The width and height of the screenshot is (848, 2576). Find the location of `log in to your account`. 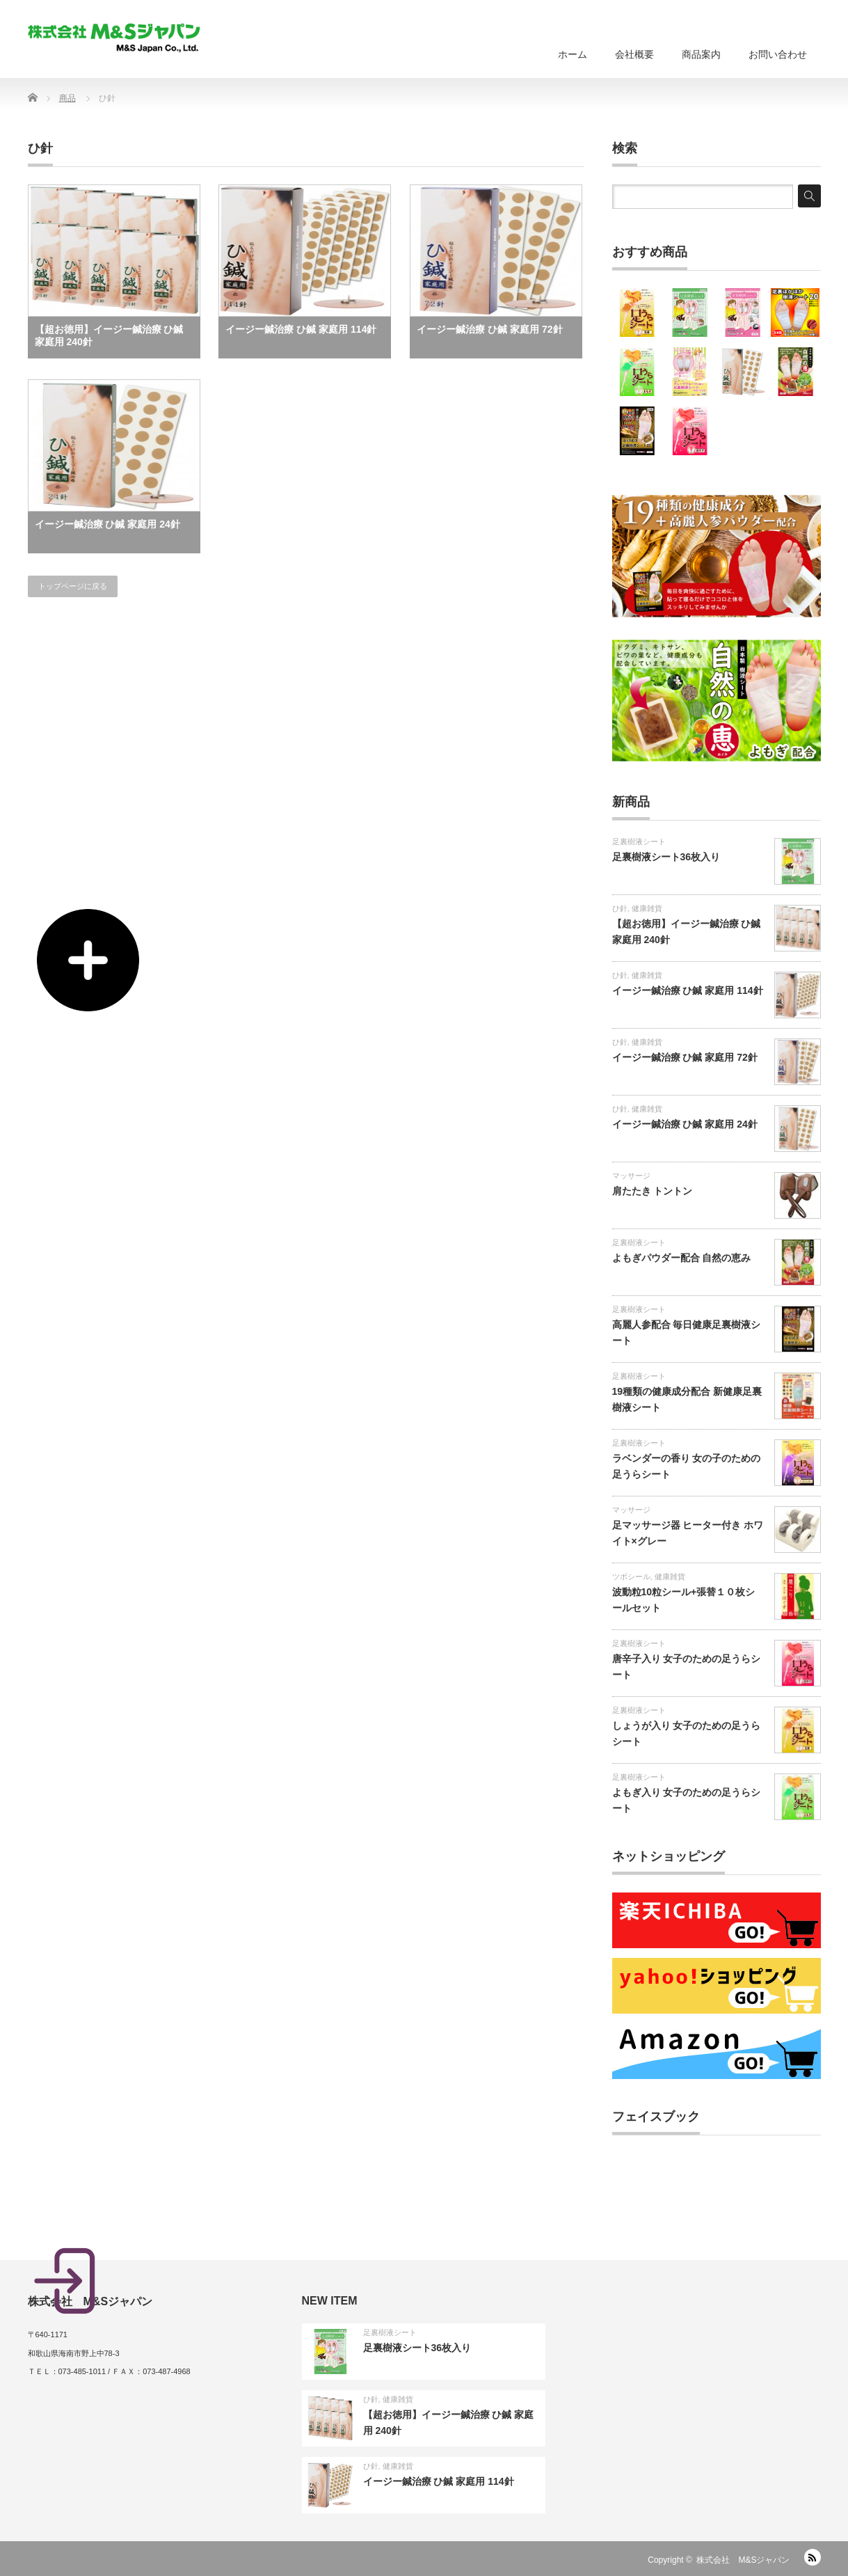

log in to your account is located at coordinates (70, 2281).